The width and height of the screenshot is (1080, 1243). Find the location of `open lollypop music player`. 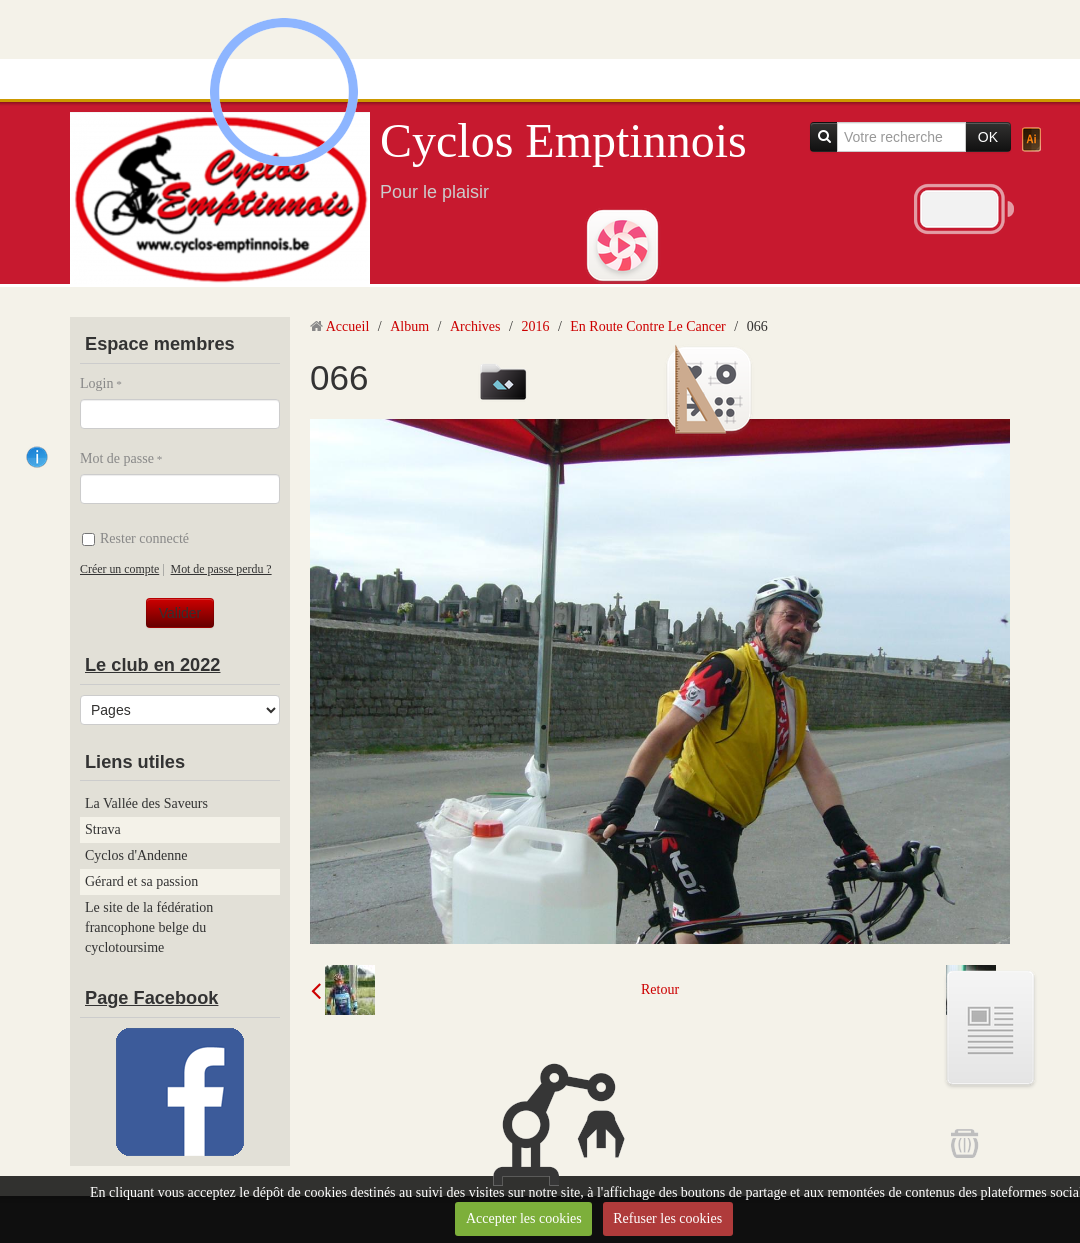

open lollypop music player is located at coordinates (622, 245).